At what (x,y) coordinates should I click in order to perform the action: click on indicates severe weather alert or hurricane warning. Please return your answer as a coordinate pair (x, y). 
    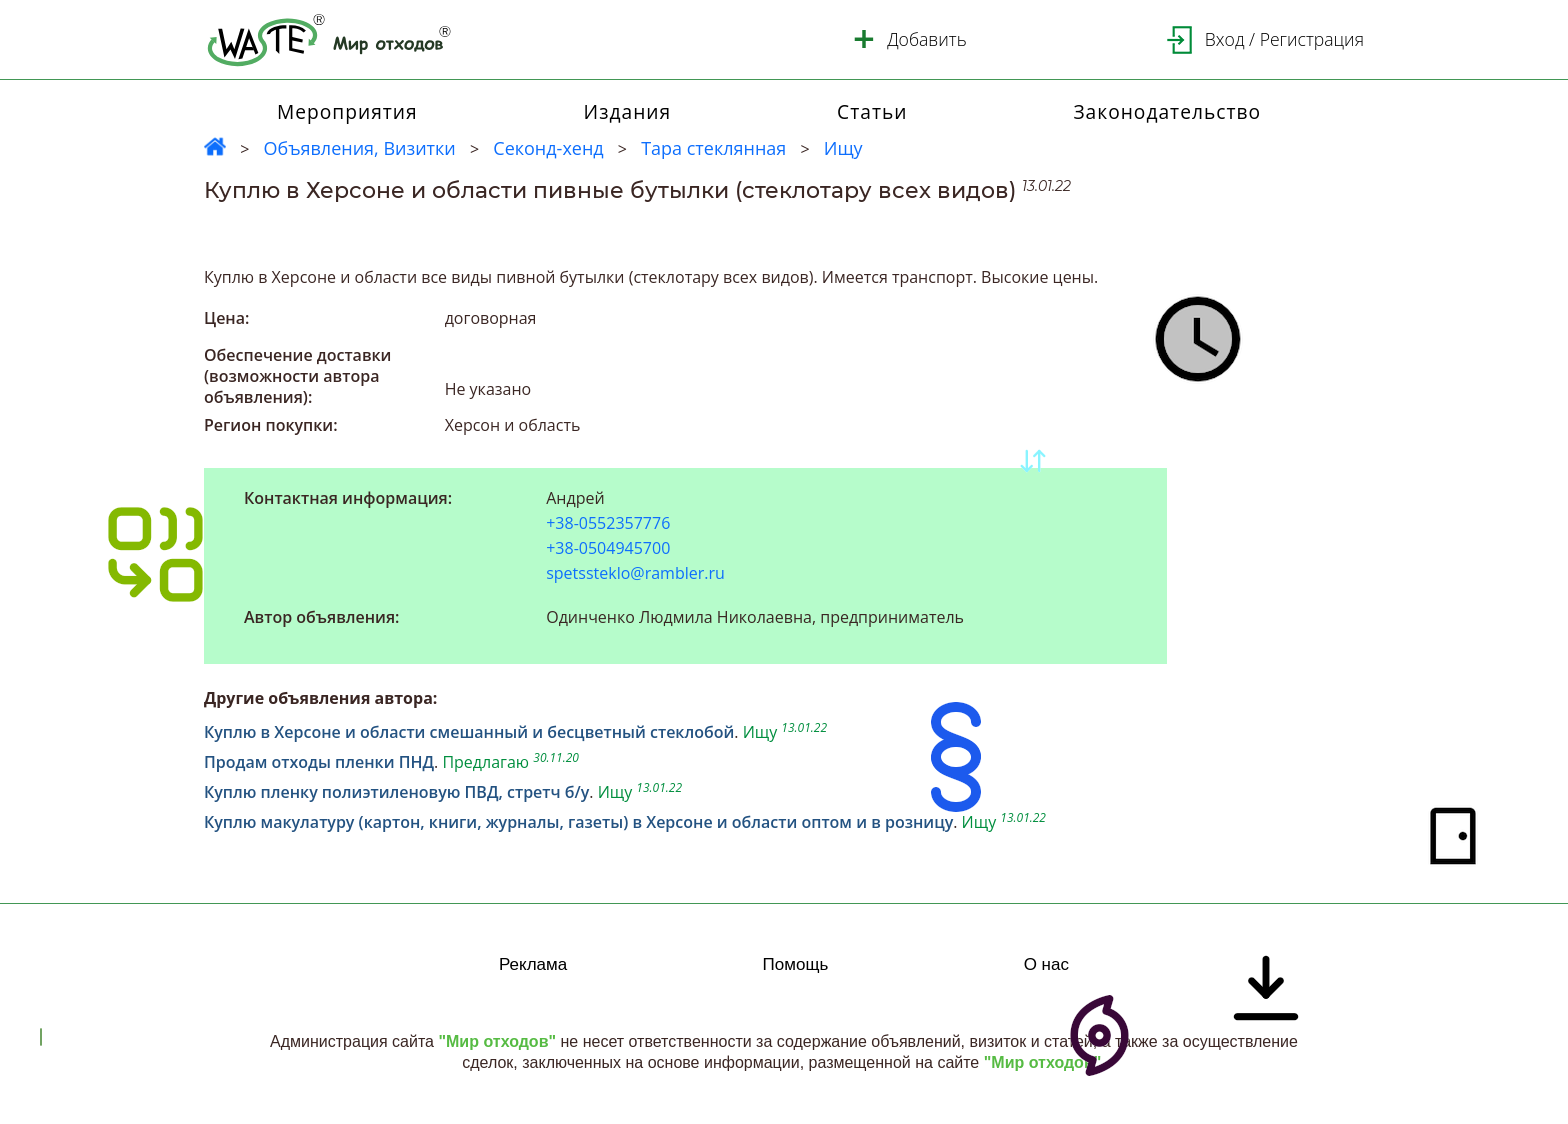
    Looking at the image, I should click on (1099, 1035).